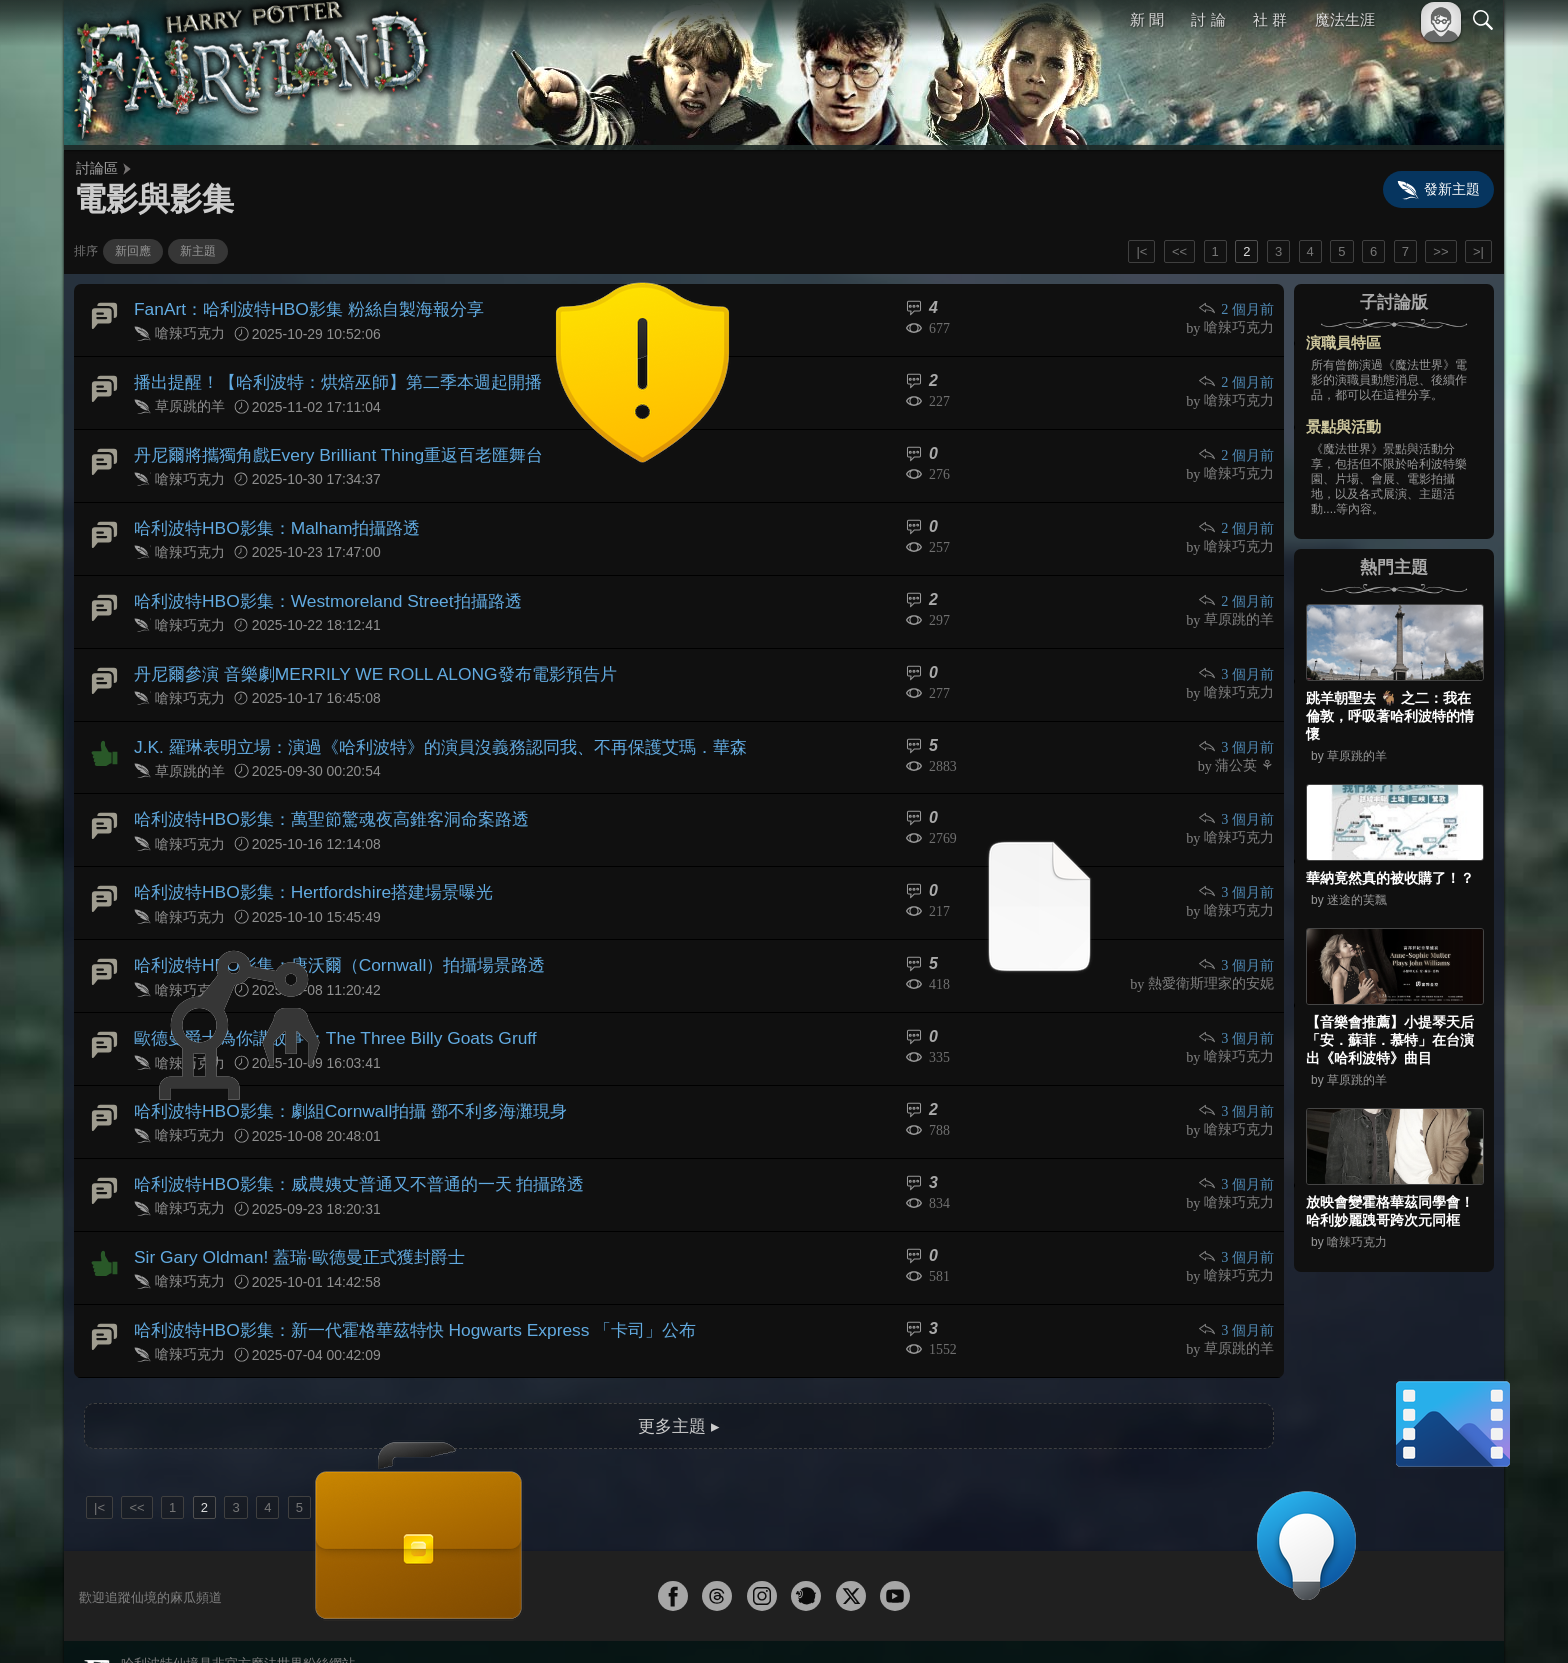 This screenshot has height=1663, width=1568. Describe the element at coordinates (1453, 1424) in the screenshot. I see `open the video editor app` at that location.